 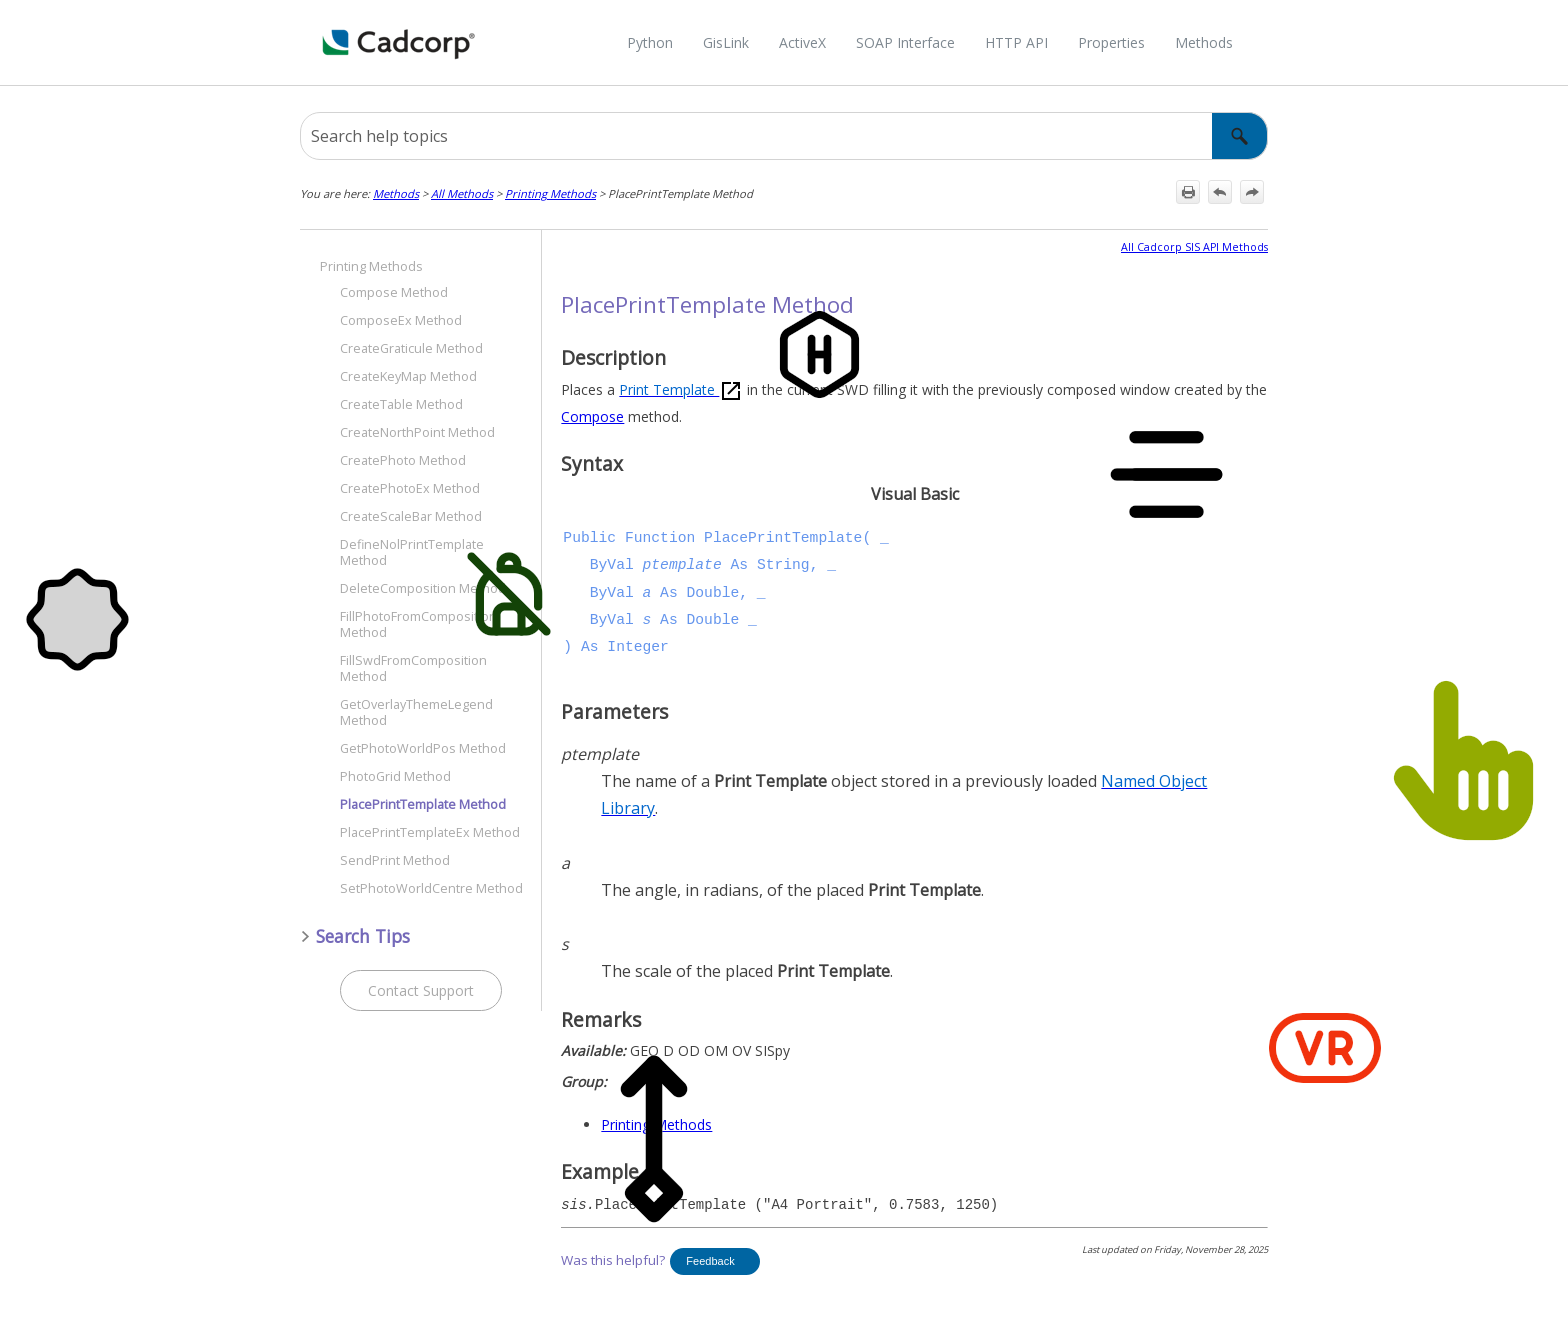 What do you see at coordinates (77, 619) in the screenshot?
I see `indicates a verified or certified status` at bounding box center [77, 619].